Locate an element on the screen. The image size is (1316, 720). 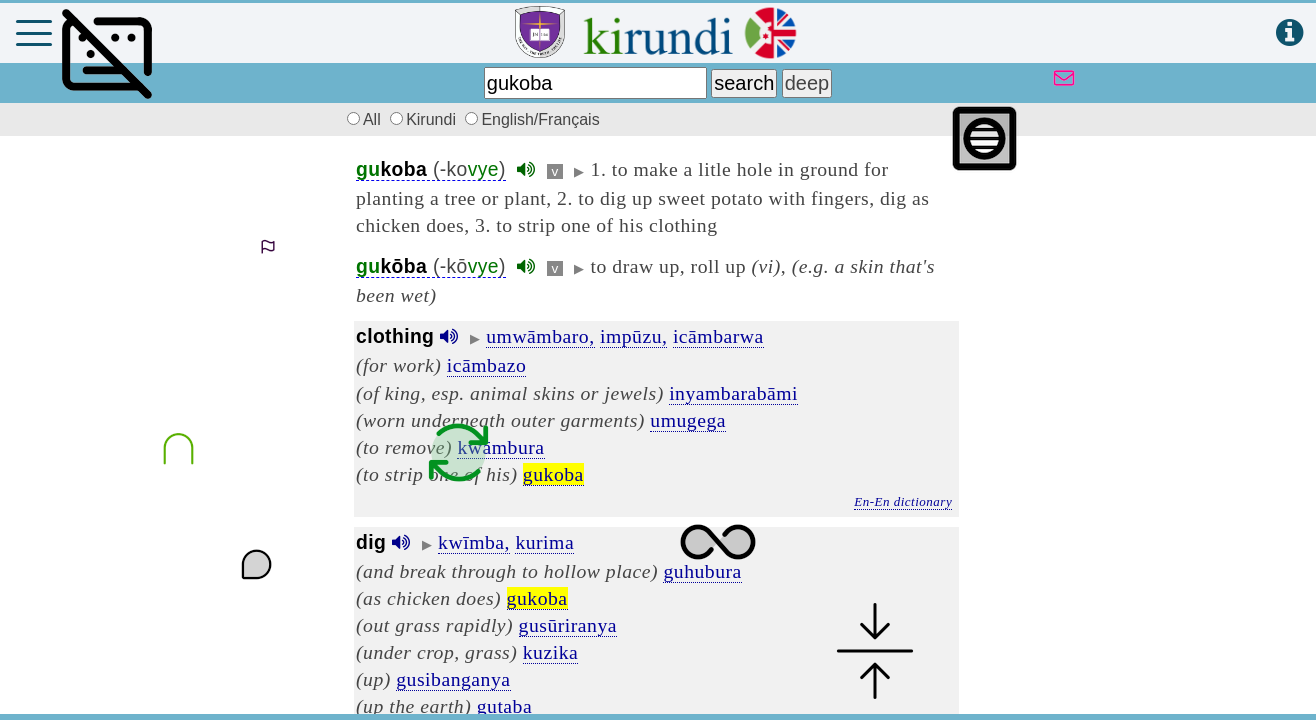
refresh or reload content is located at coordinates (458, 452).